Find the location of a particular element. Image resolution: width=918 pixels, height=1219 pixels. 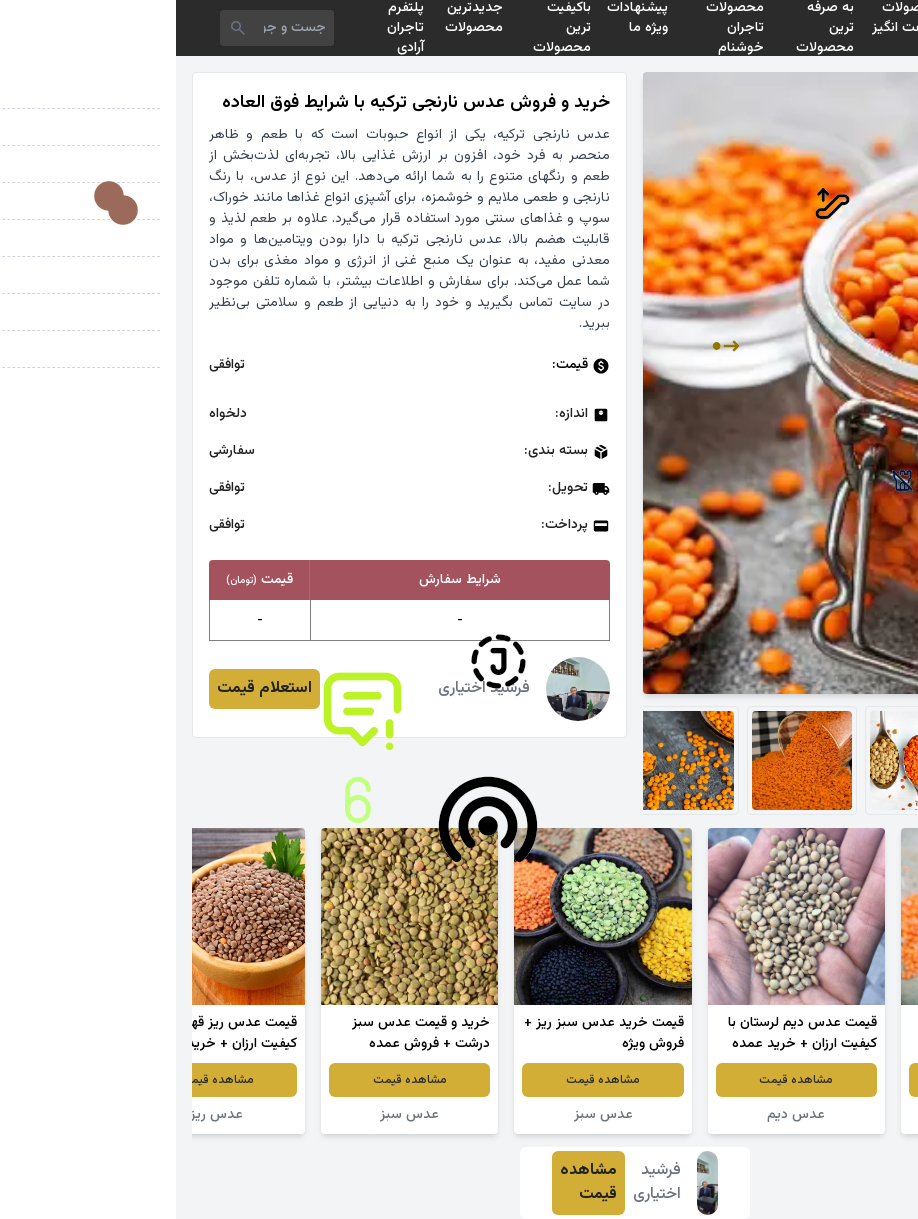

escalator going up is located at coordinates (832, 203).